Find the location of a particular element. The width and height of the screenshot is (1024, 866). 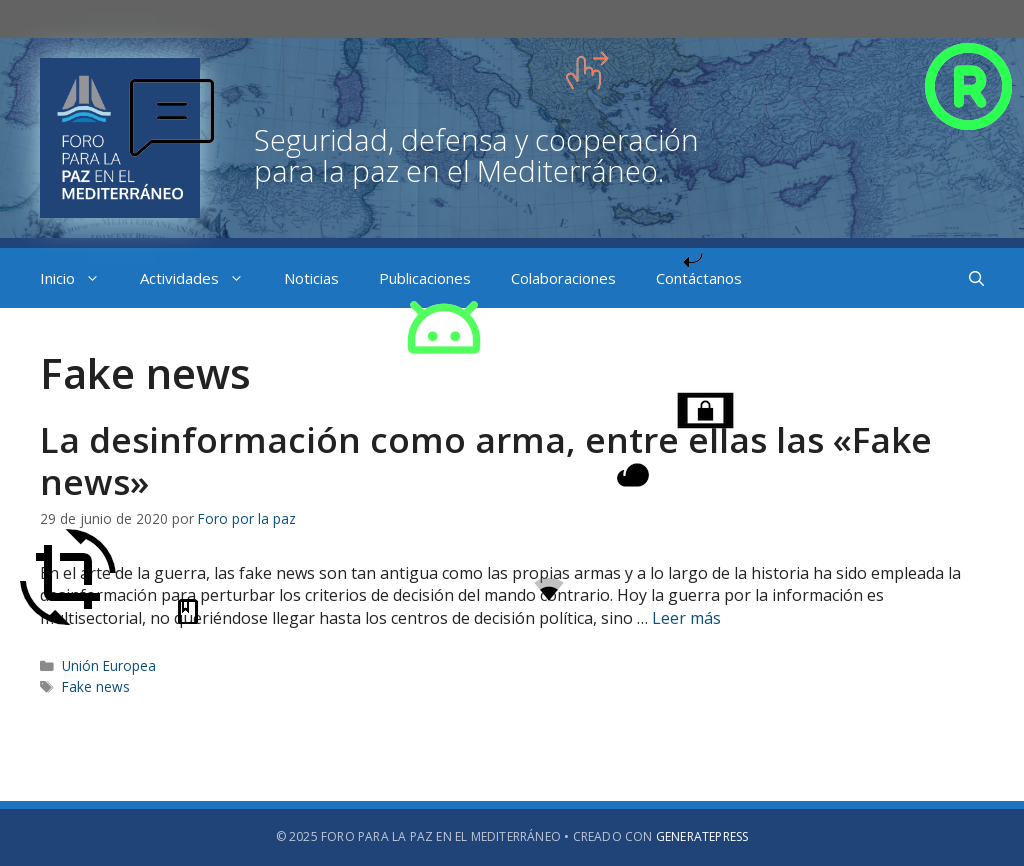

rotate and crop an image is located at coordinates (68, 577).